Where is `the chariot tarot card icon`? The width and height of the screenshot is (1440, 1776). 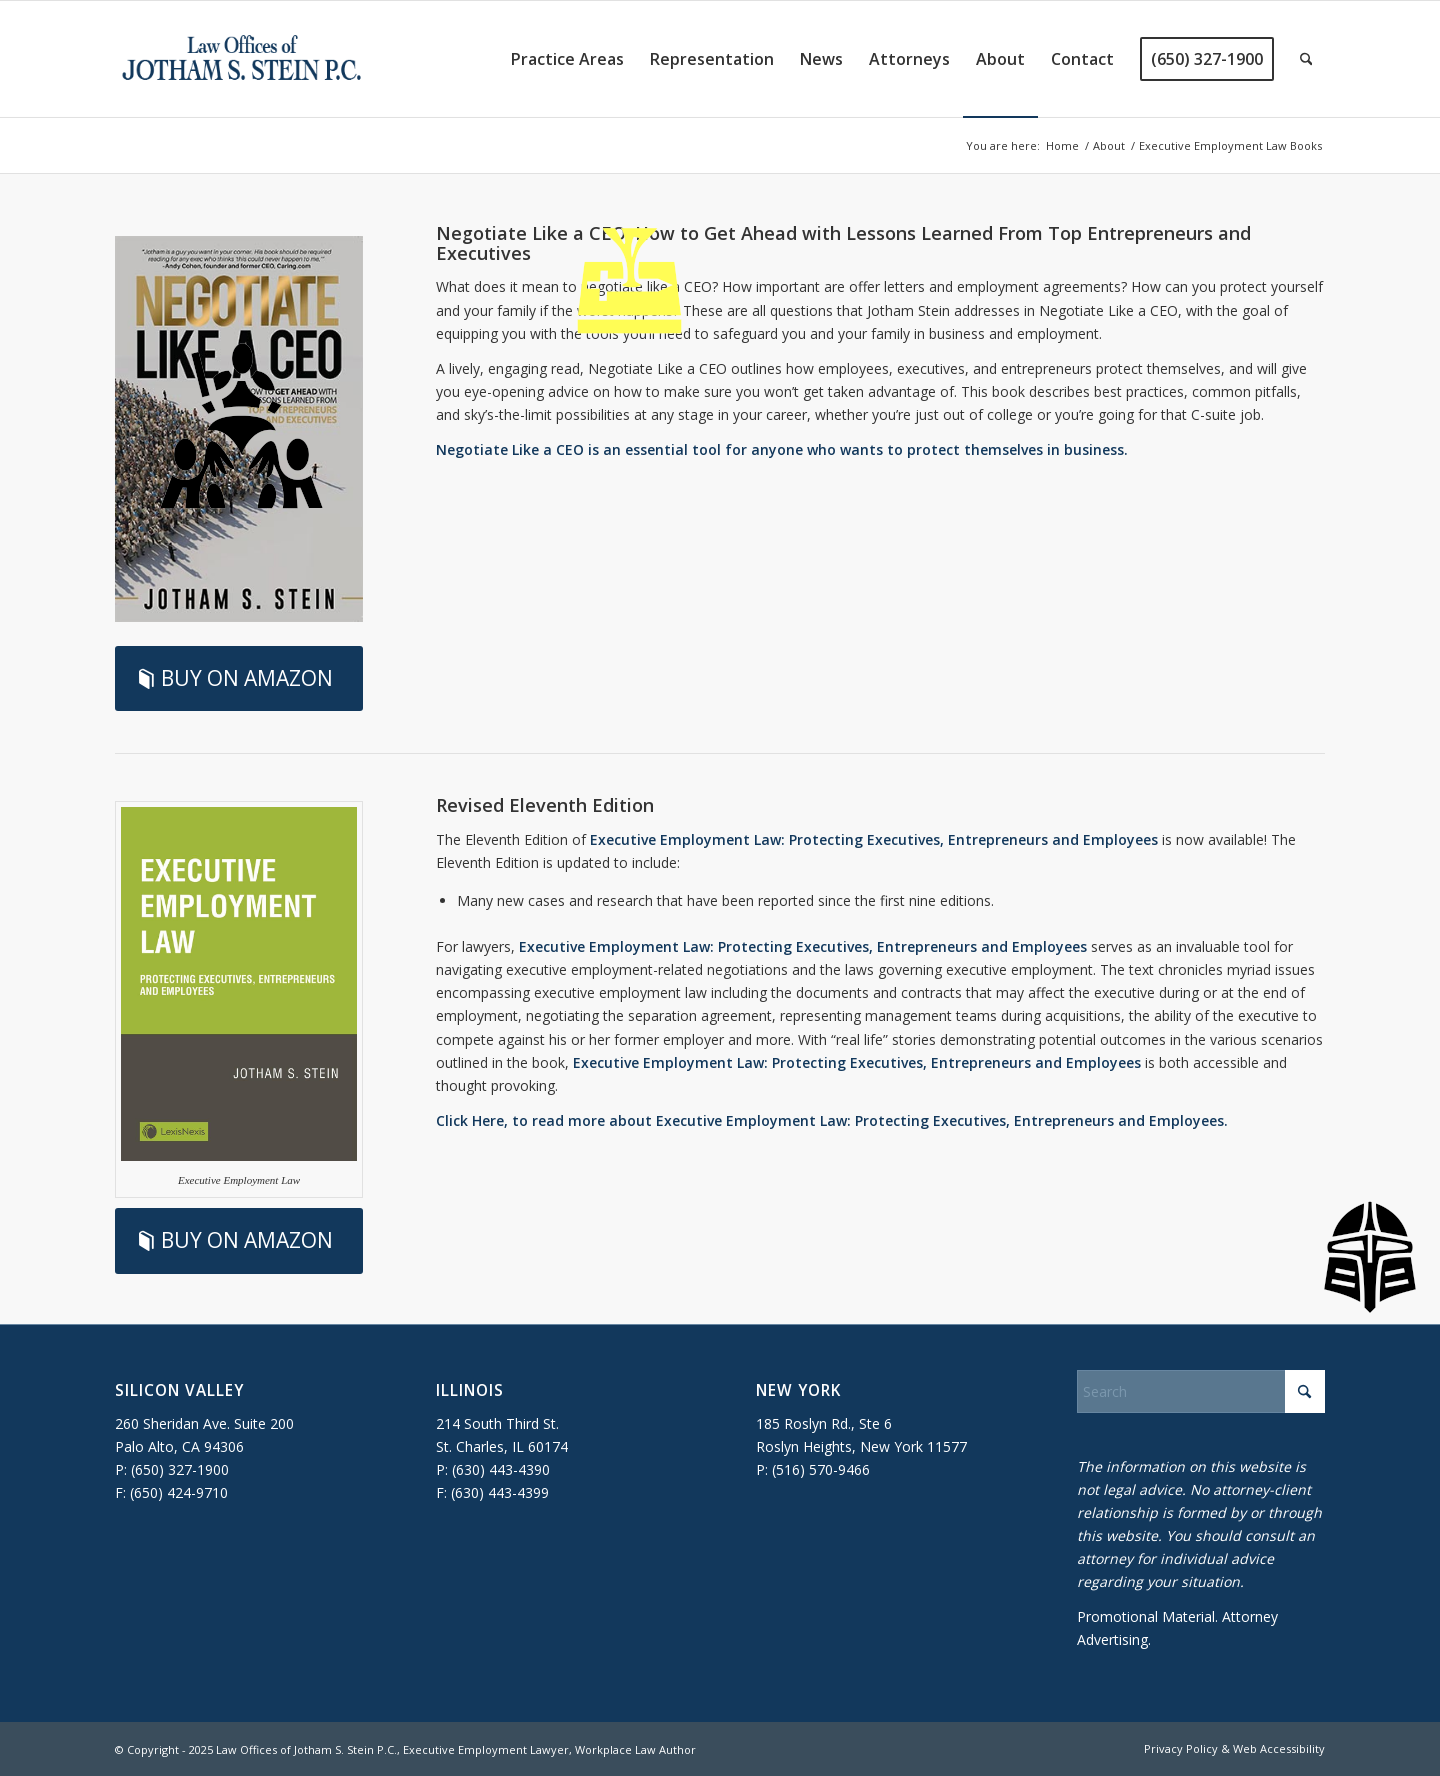
the chariot tarot card icon is located at coordinates (241, 424).